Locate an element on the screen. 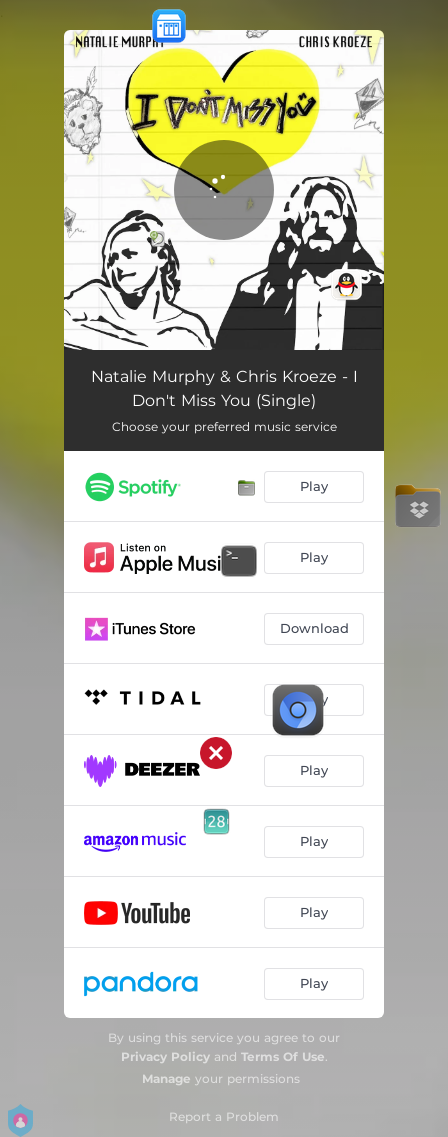 Image resolution: width=448 pixels, height=1137 pixels. open QQ messaging app is located at coordinates (346, 284).